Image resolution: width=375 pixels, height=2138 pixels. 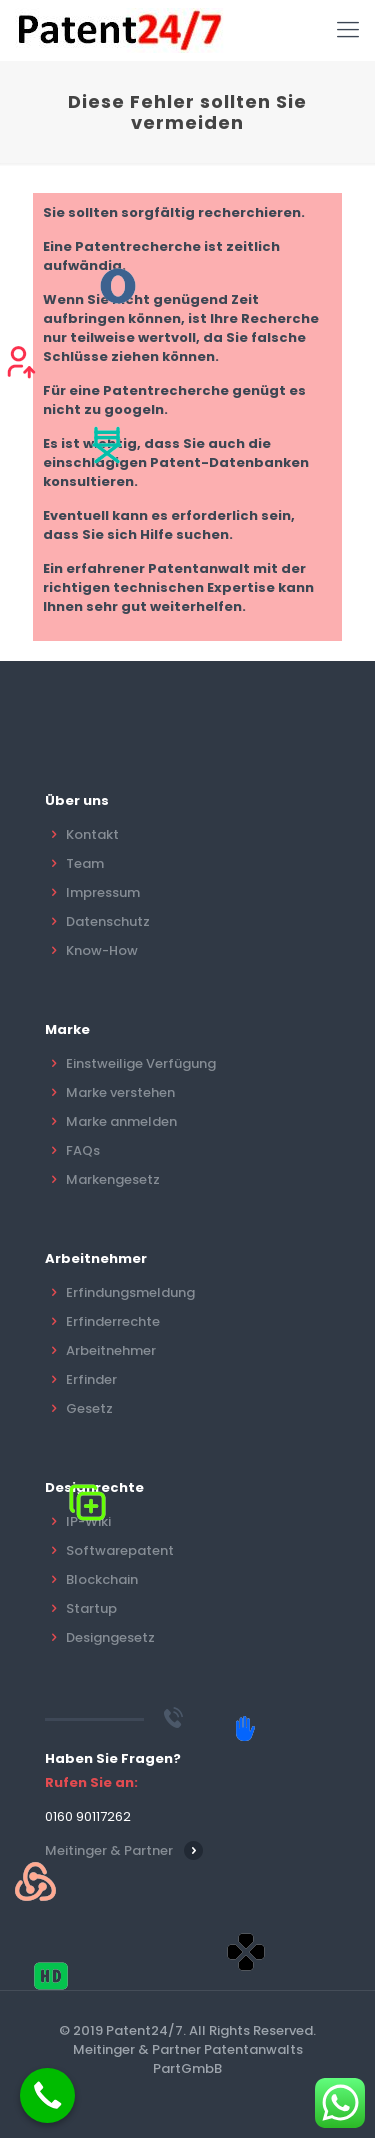 What do you see at coordinates (51, 1976) in the screenshot?
I see `indicates high definition video quality` at bounding box center [51, 1976].